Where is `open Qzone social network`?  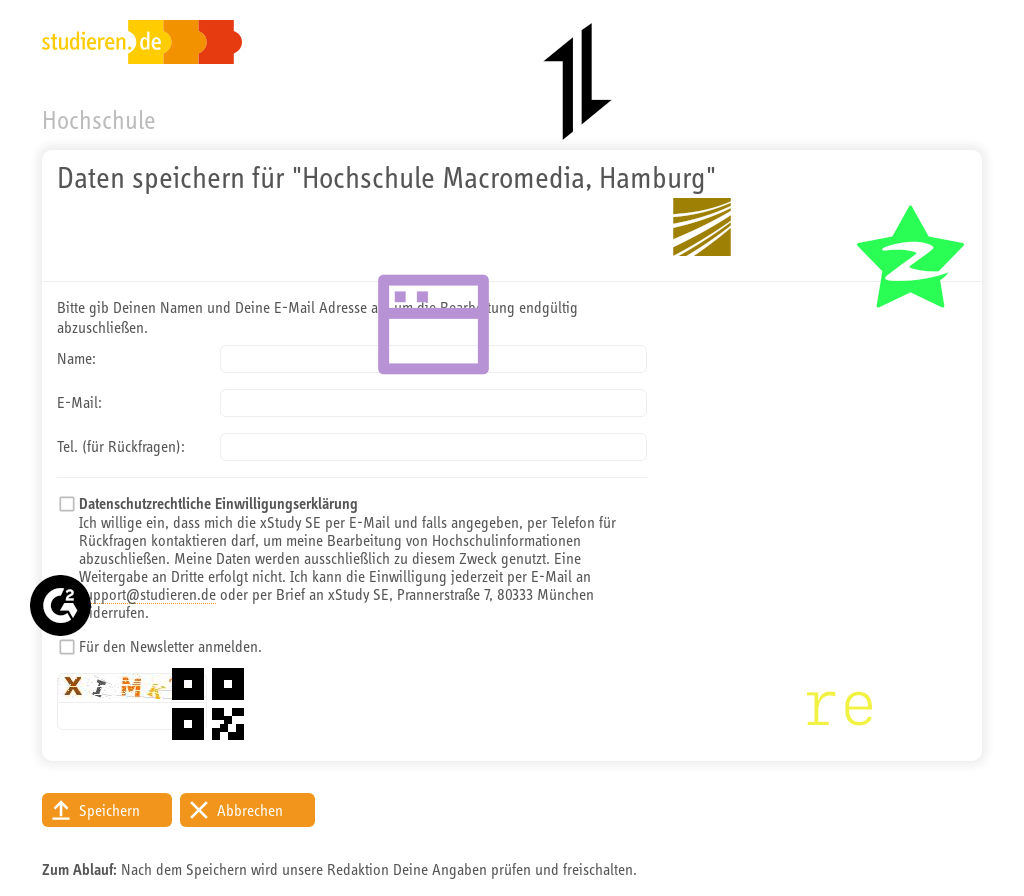
open Qzone social network is located at coordinates (910, 256).